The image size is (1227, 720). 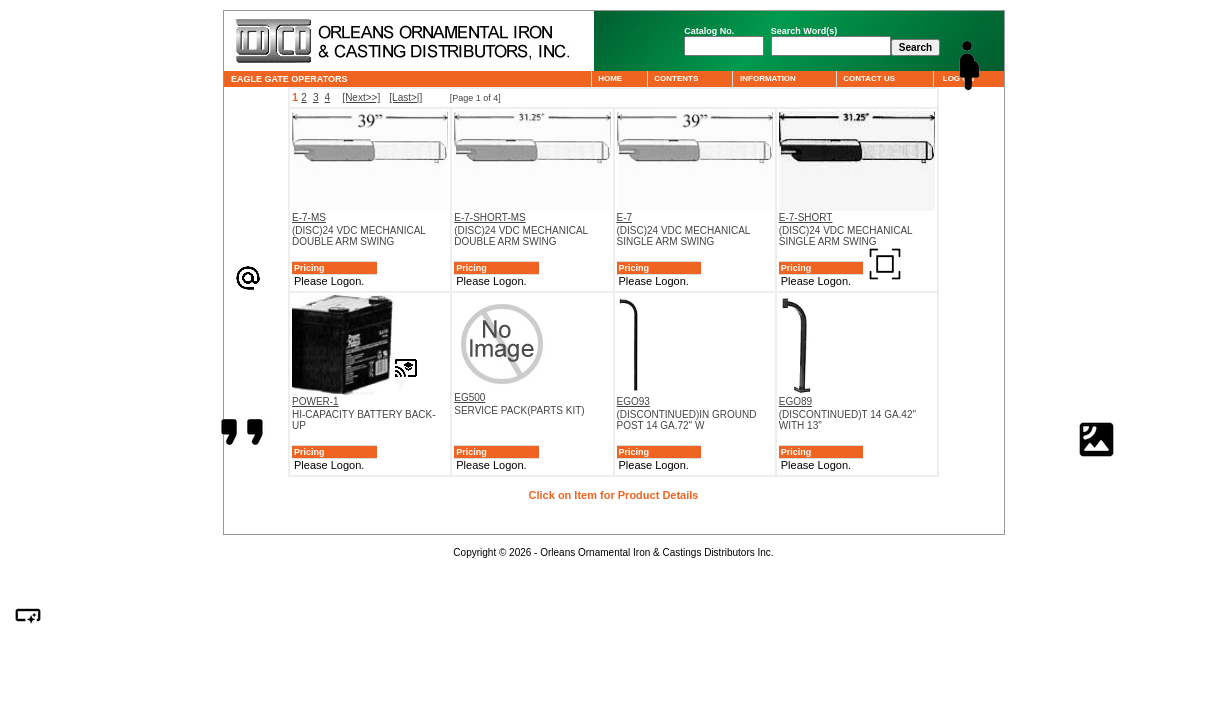 What do you see at coordinates (969, 65) in the screenshot?
I see `indicates pregnancy-related content or features` at bounding box center [969, 65].